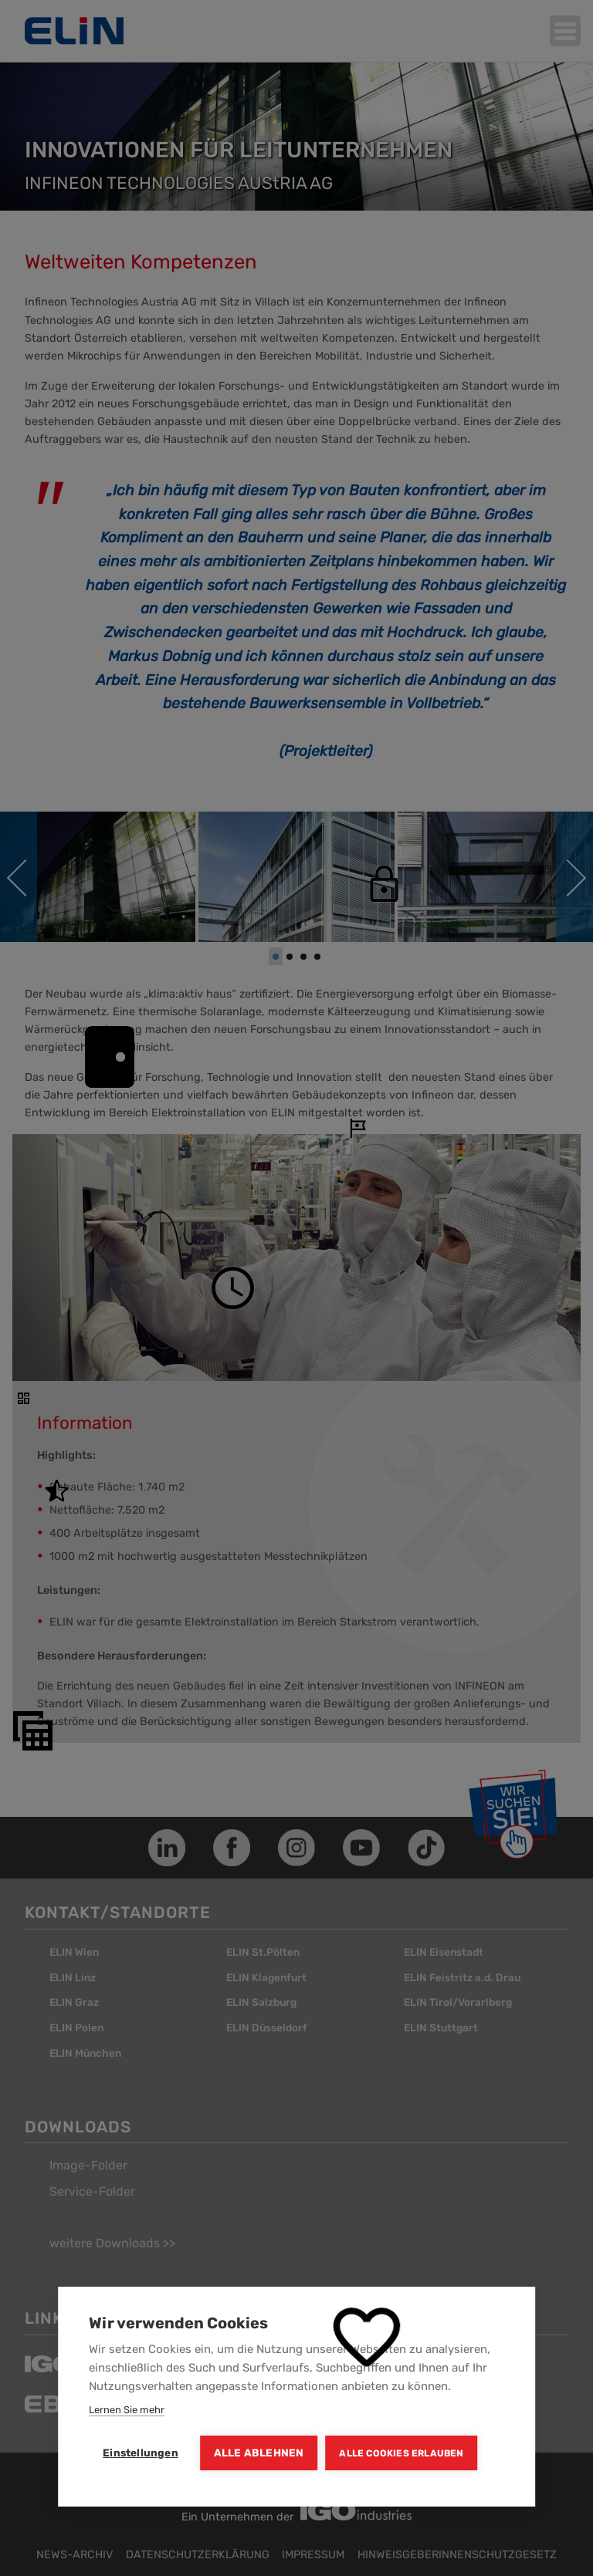  Describe the element at coordinates (56, 1491) in the screenshot. I see `indicates a partial or half-star rating` at that location.